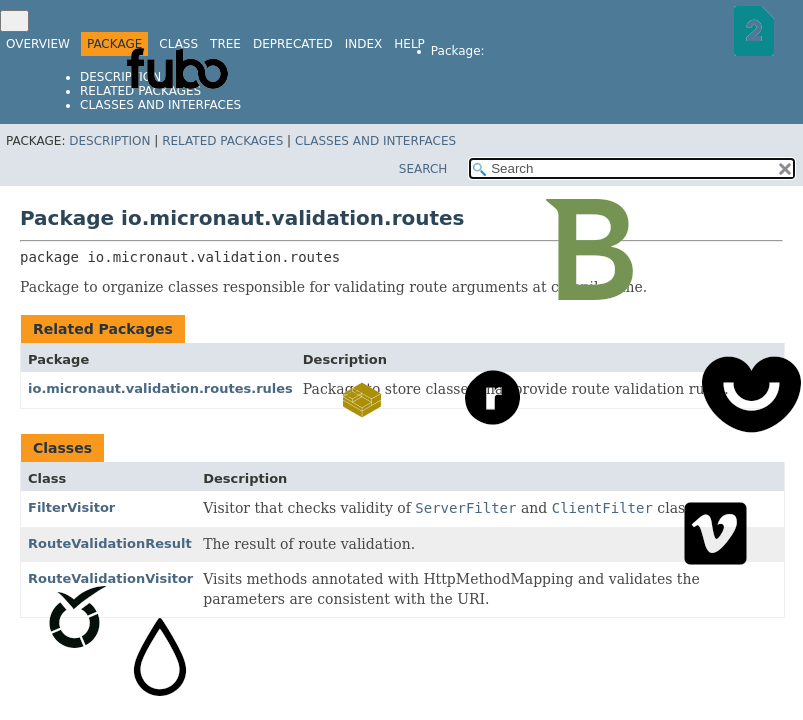  Describe the element at coordinates (362, 400) in the screenshot. I see `Linux Containers (LXC) logo` at that location.